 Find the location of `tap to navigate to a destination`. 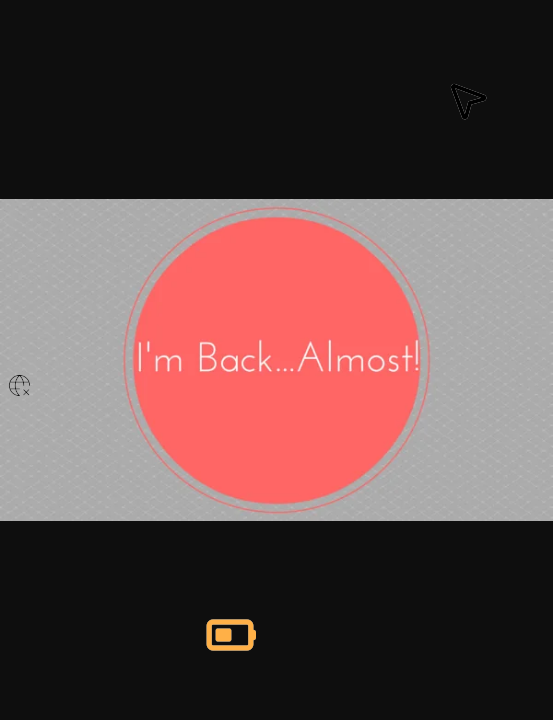

tap to navigate to a destination is located at coordinates (466, 99).